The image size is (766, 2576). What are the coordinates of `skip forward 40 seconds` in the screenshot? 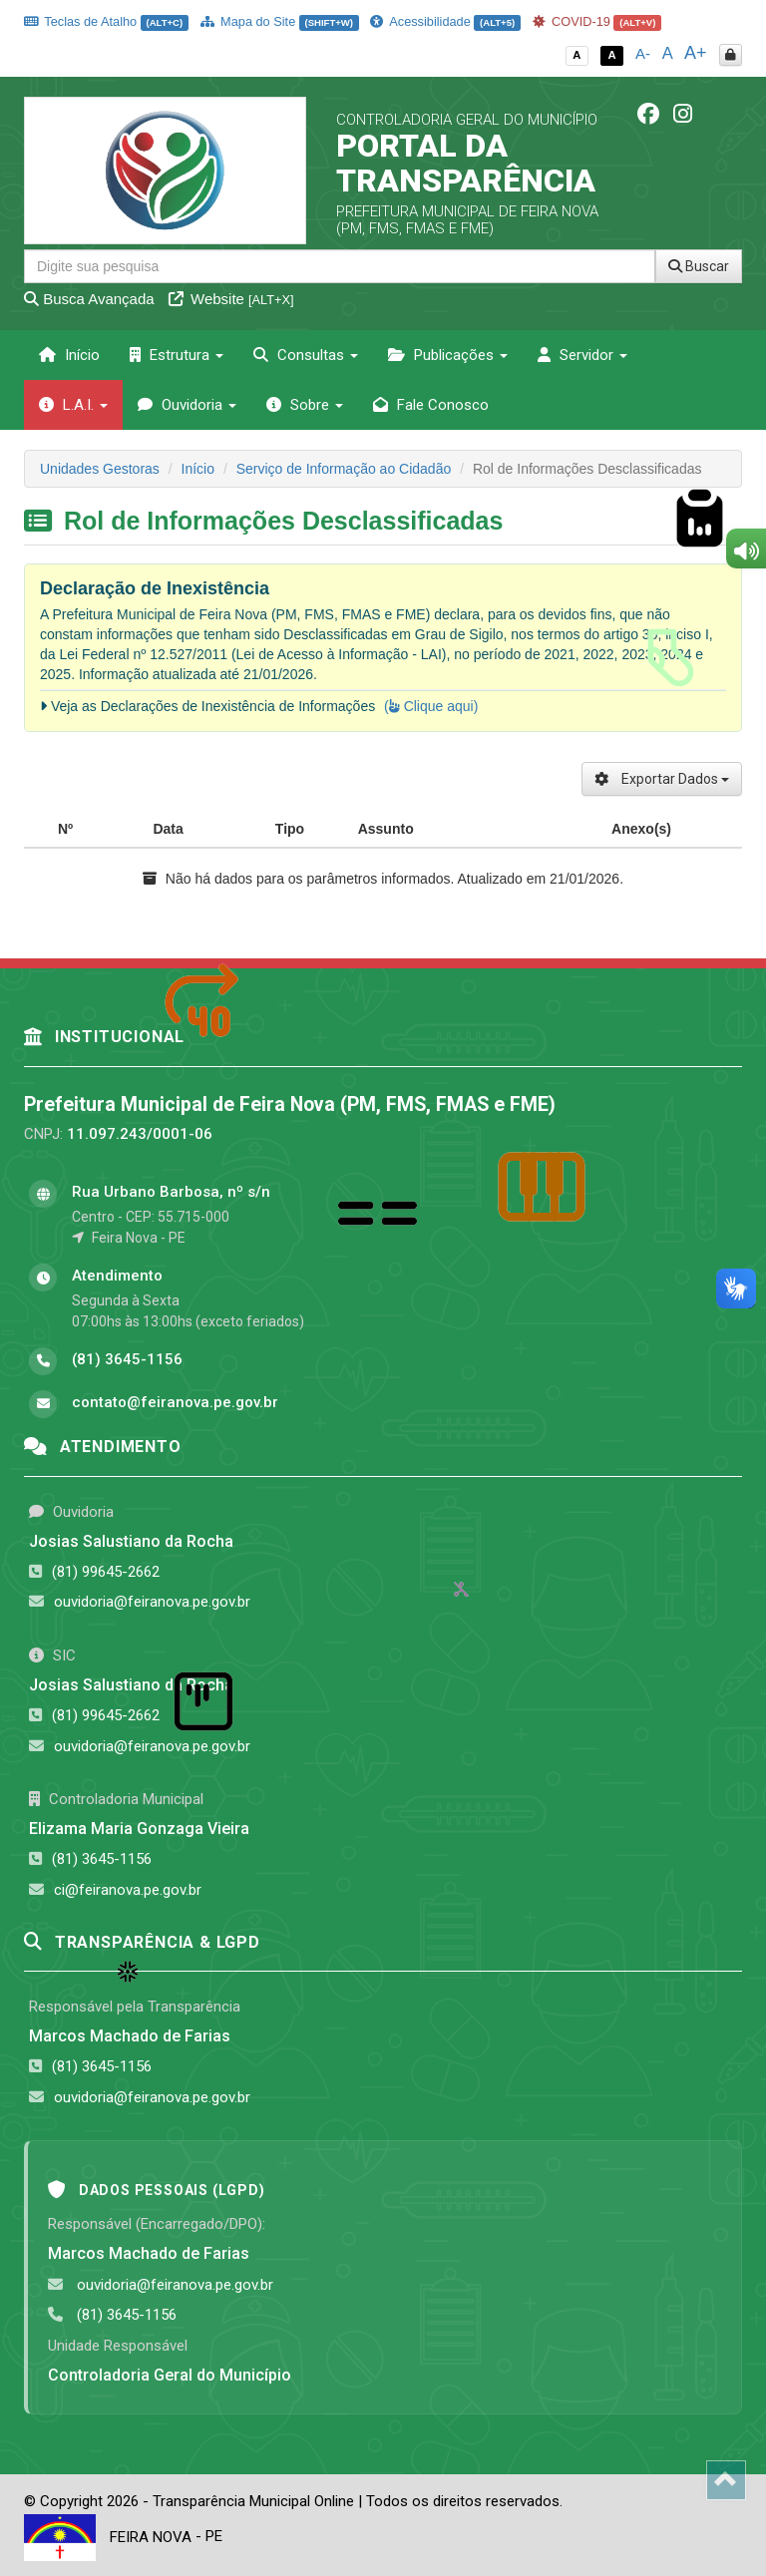 It's located at (203, 1002).